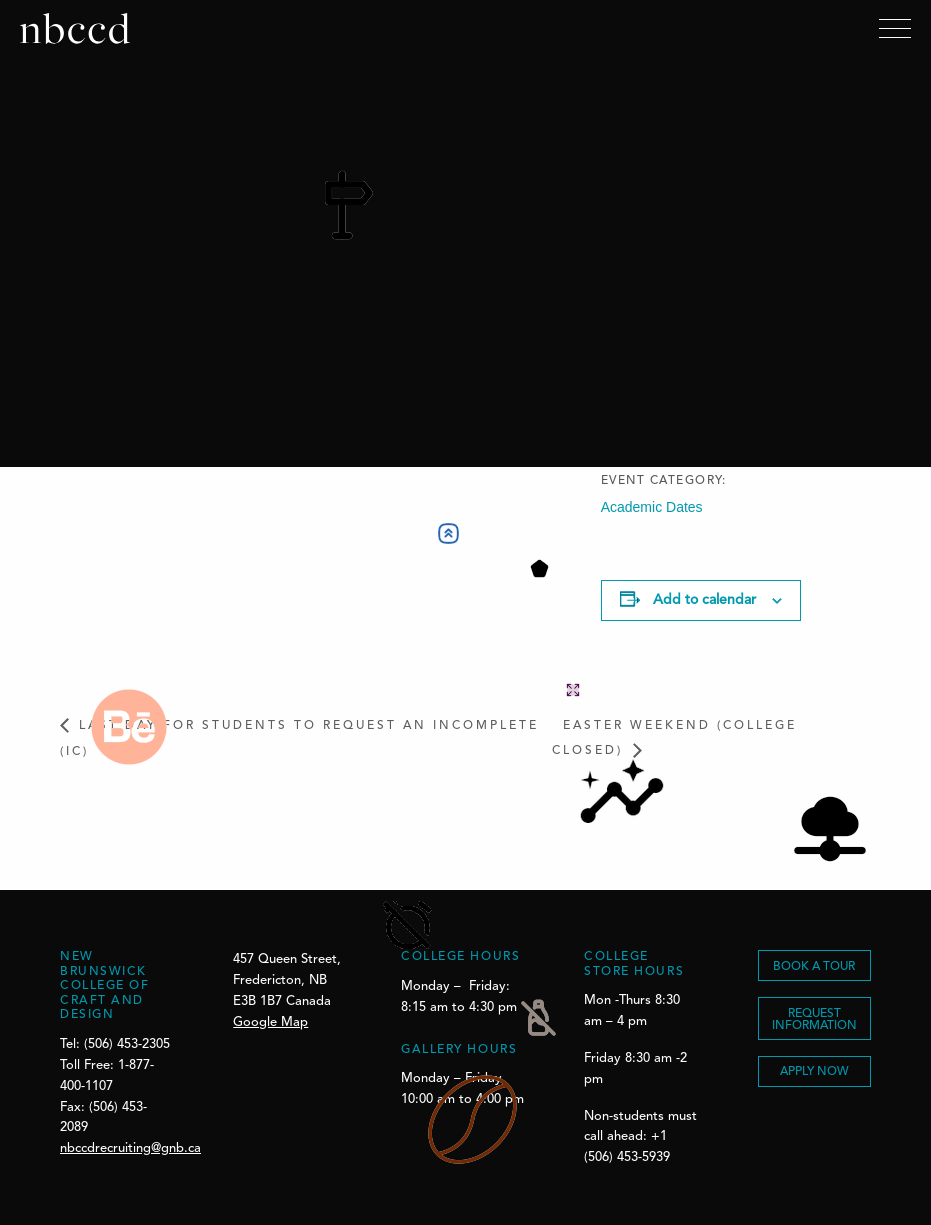  Describe the element at coordinates (408, 925) in the screenshot. I see `disable or turn off alarm` at that location.